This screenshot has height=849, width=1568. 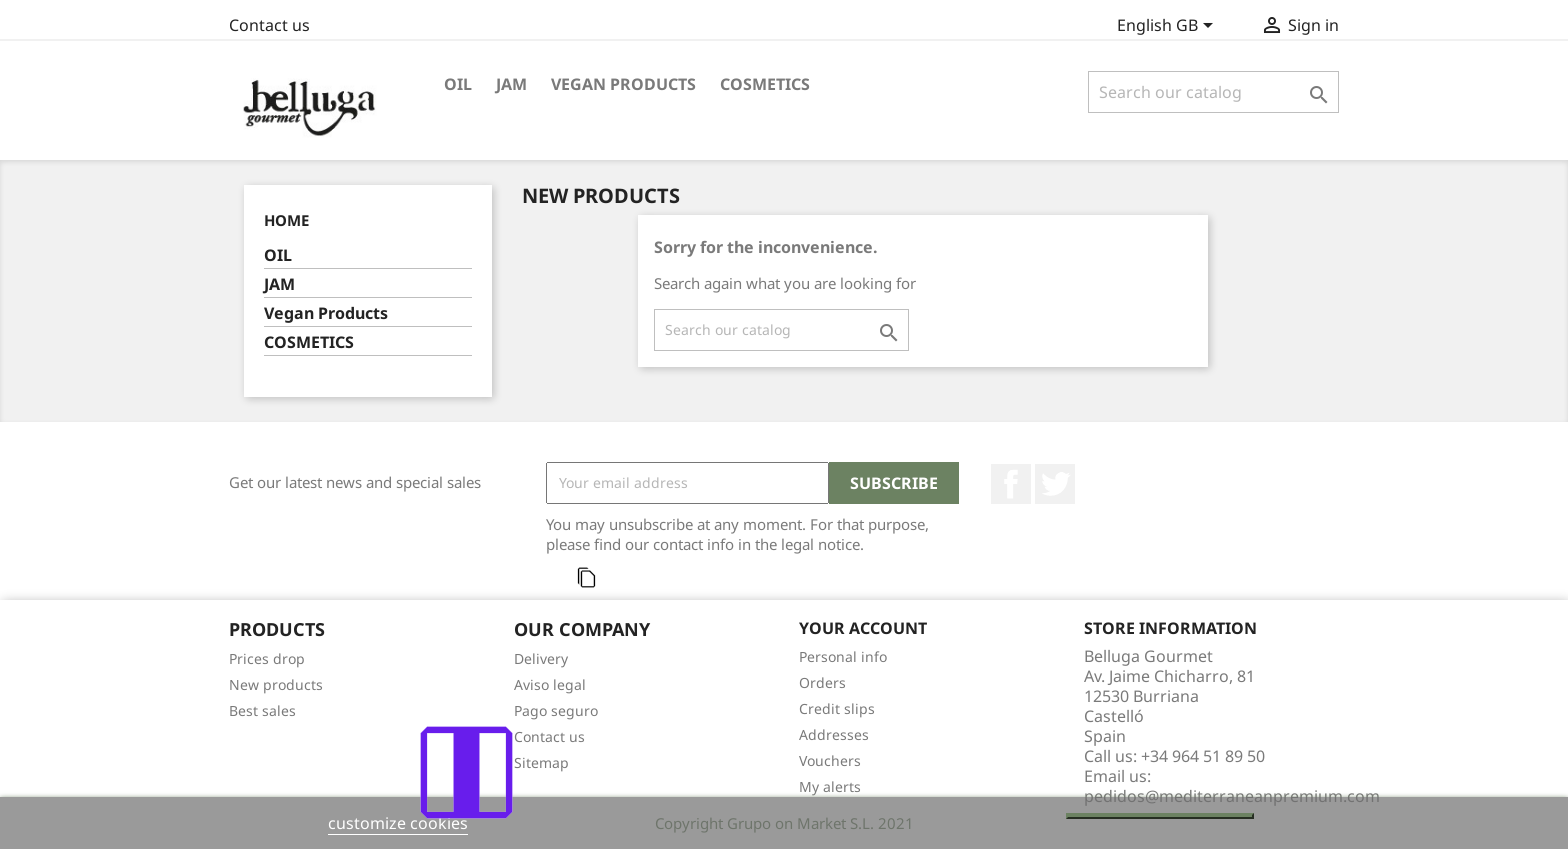 I want to click on switch to centered layout view, so click(x=466, y=772).